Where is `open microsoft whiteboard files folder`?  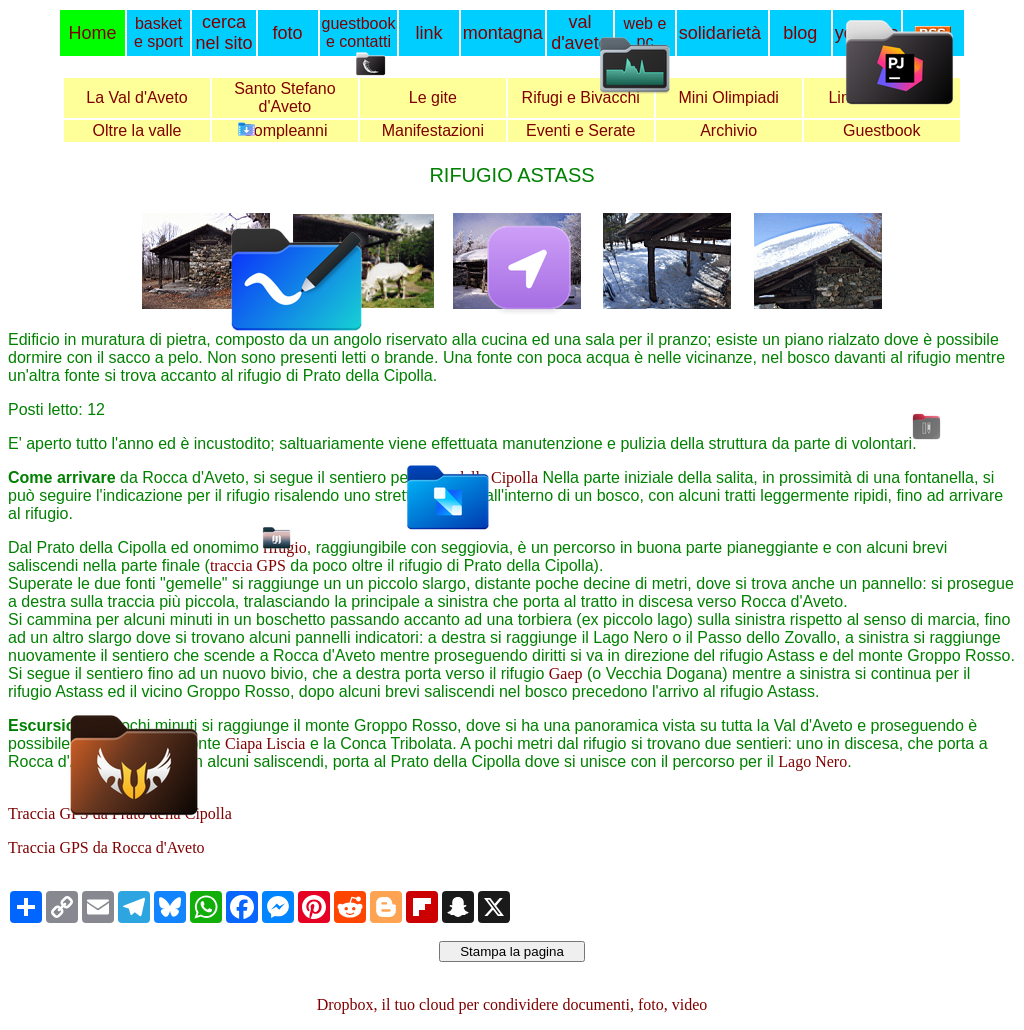 open microsoft whiteboard files folder is located at coordinates (296, 283).